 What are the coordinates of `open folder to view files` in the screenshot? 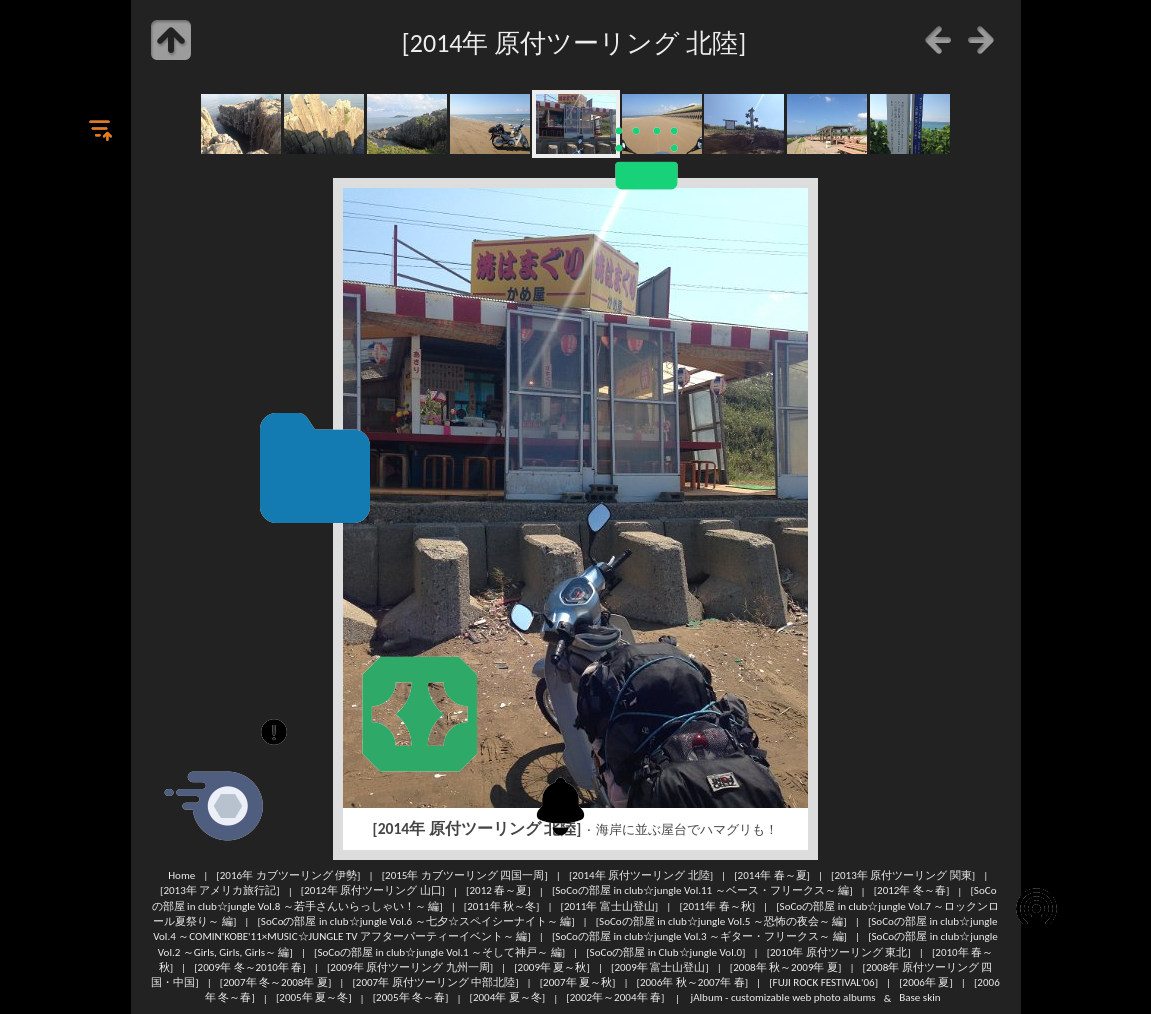 It's located at (315, 468).